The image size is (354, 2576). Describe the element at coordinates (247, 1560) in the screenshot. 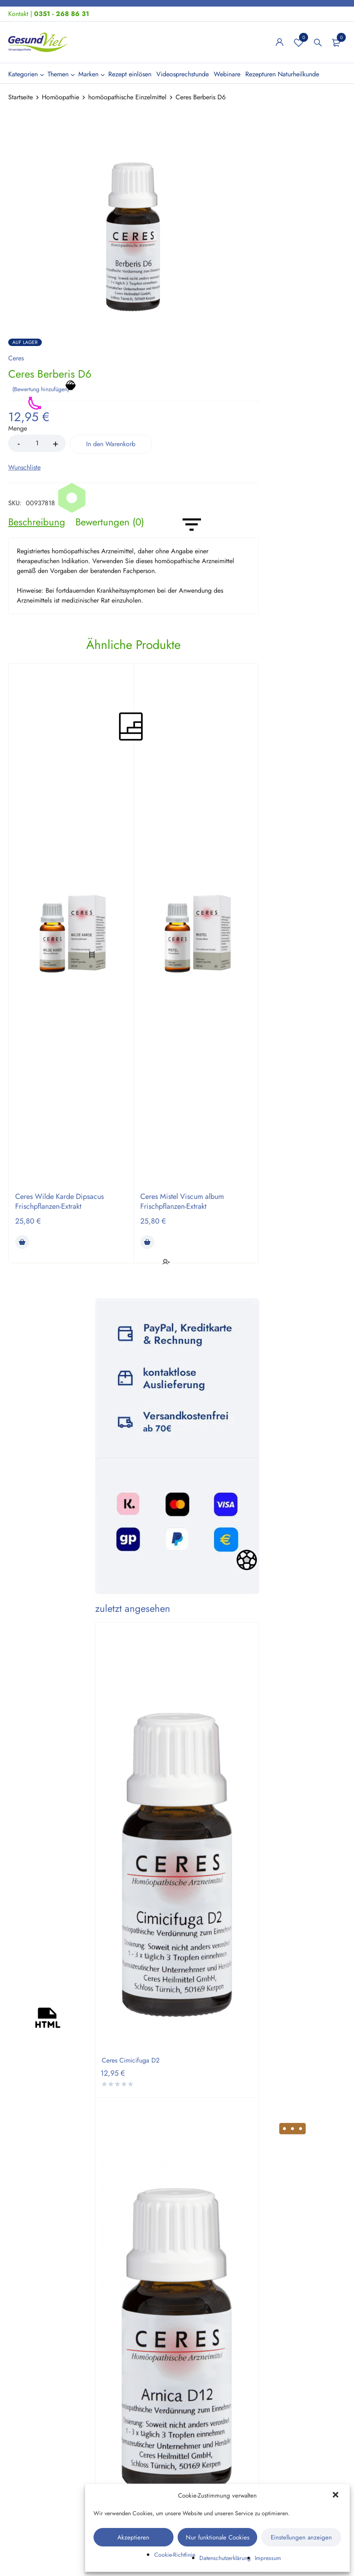

I see `access sports or soccer-related content` at that location.